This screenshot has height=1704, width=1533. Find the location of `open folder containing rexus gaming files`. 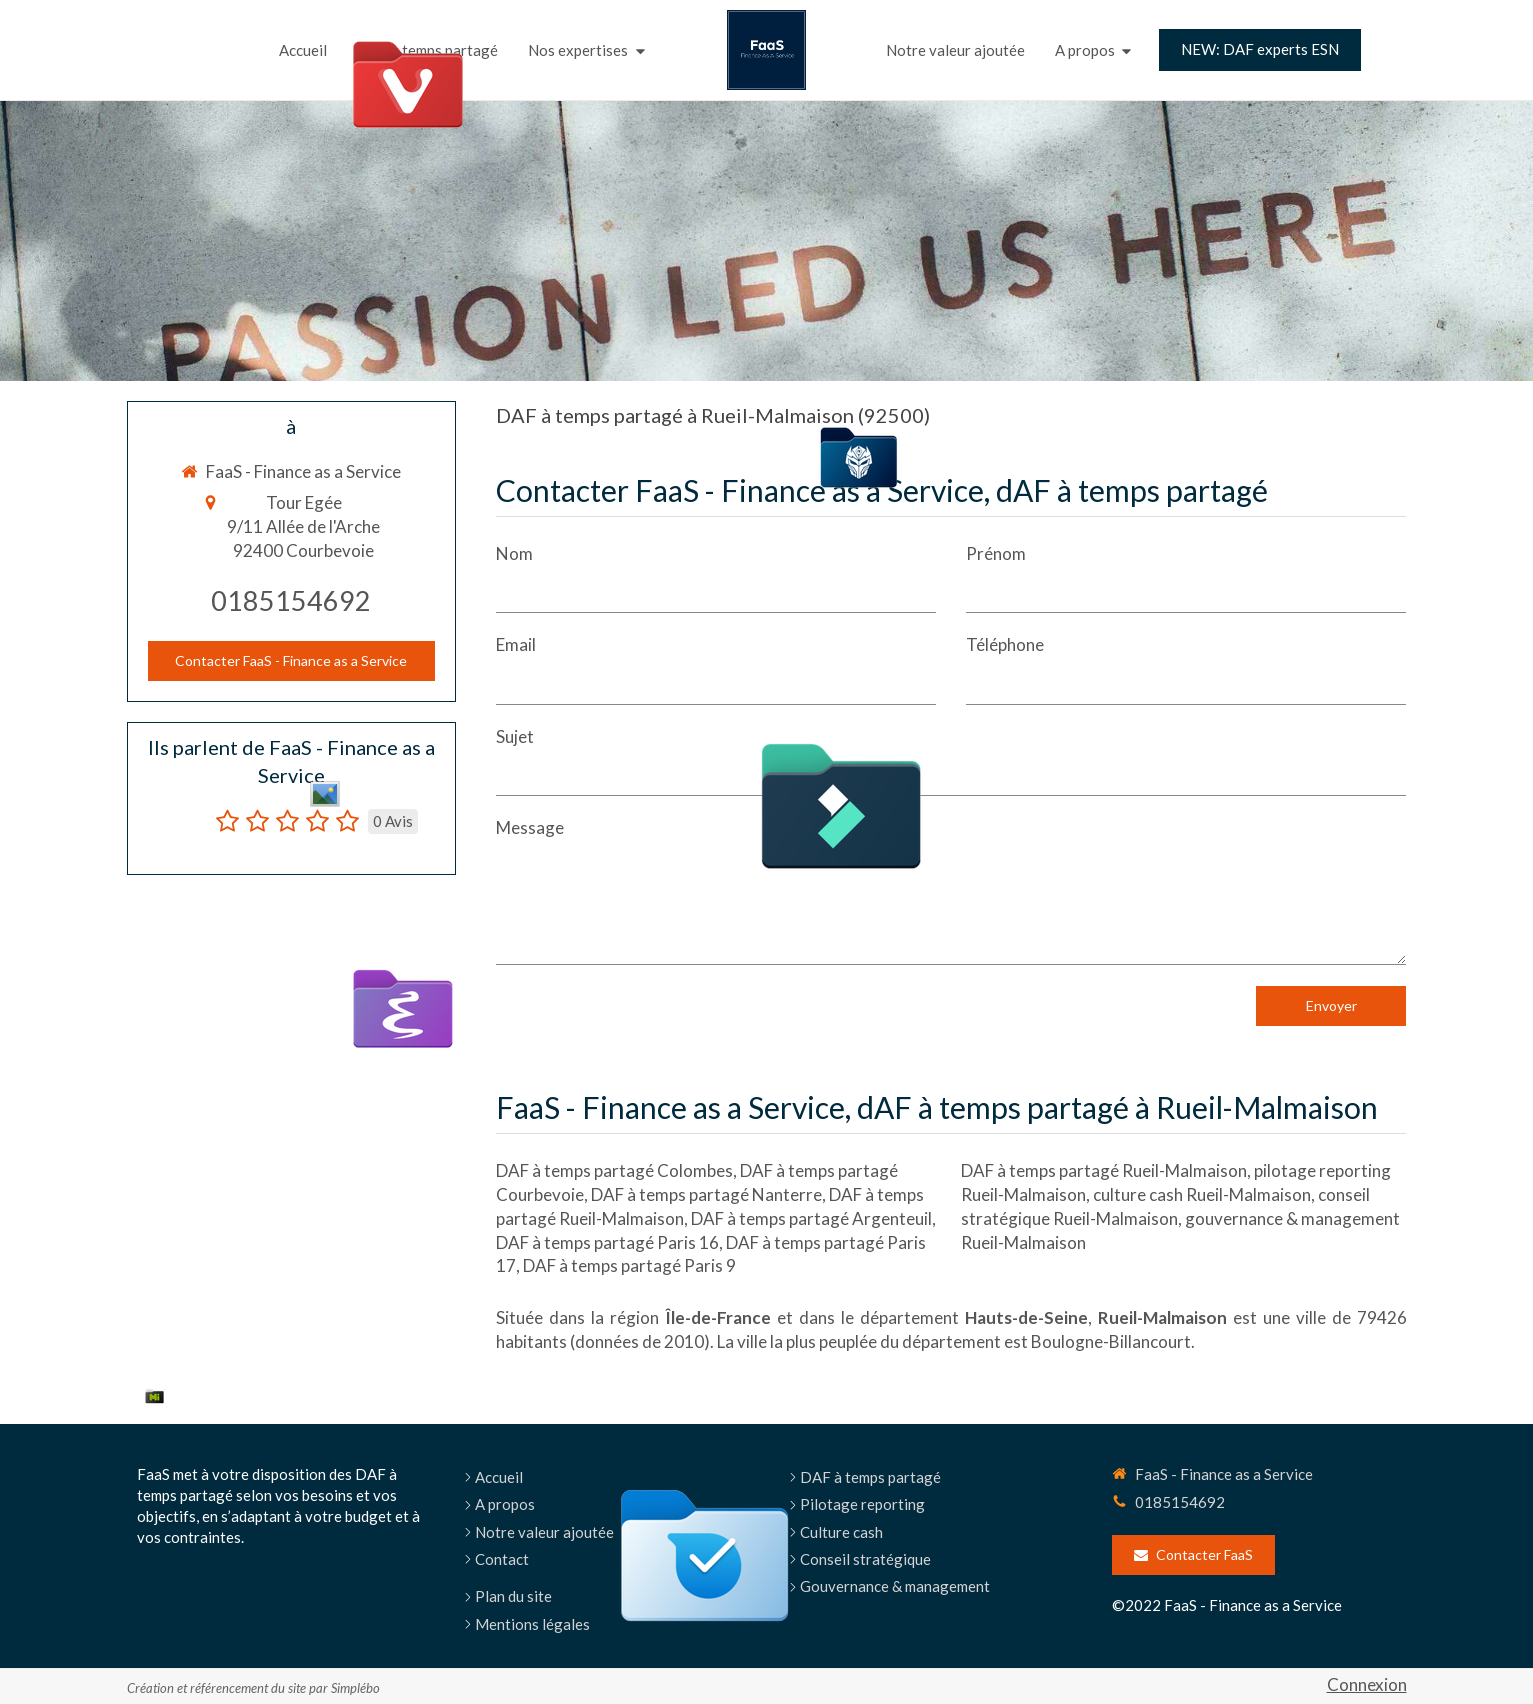

open folder containing rexus gaming files is located at coordinates (858, 459).